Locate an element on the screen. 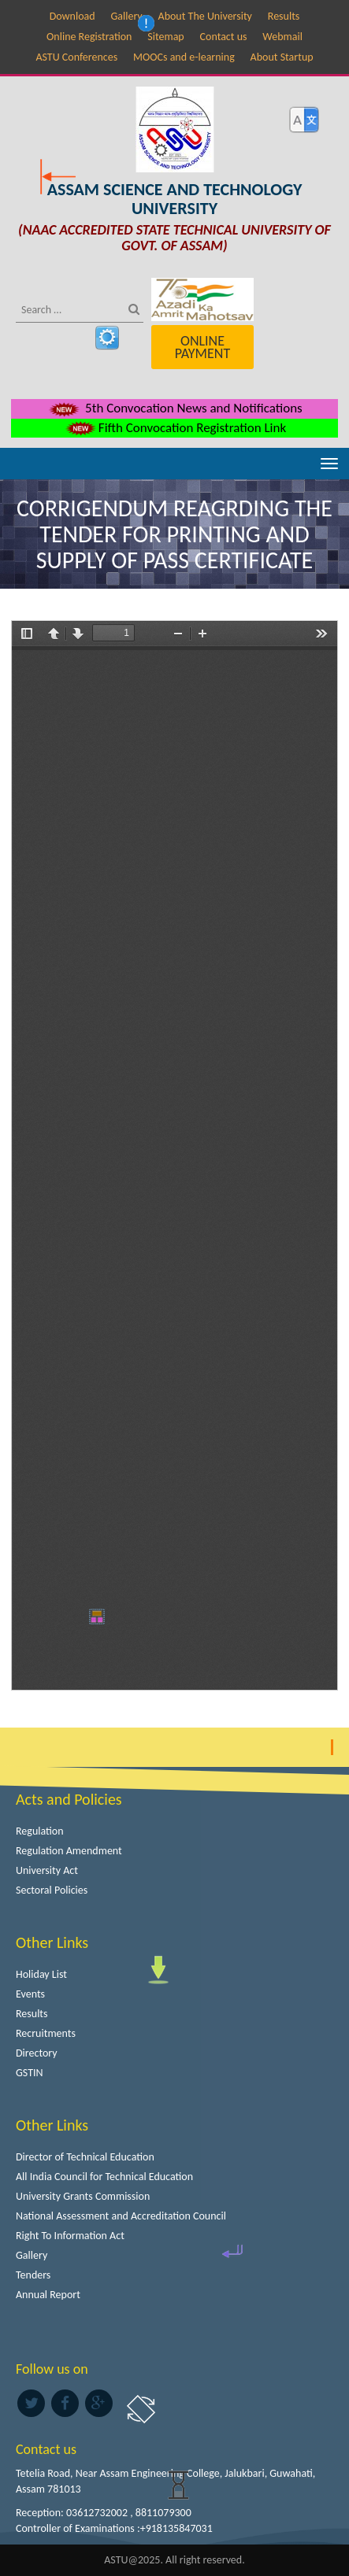  select all items in the current view is located at coordinates (97, 1617).